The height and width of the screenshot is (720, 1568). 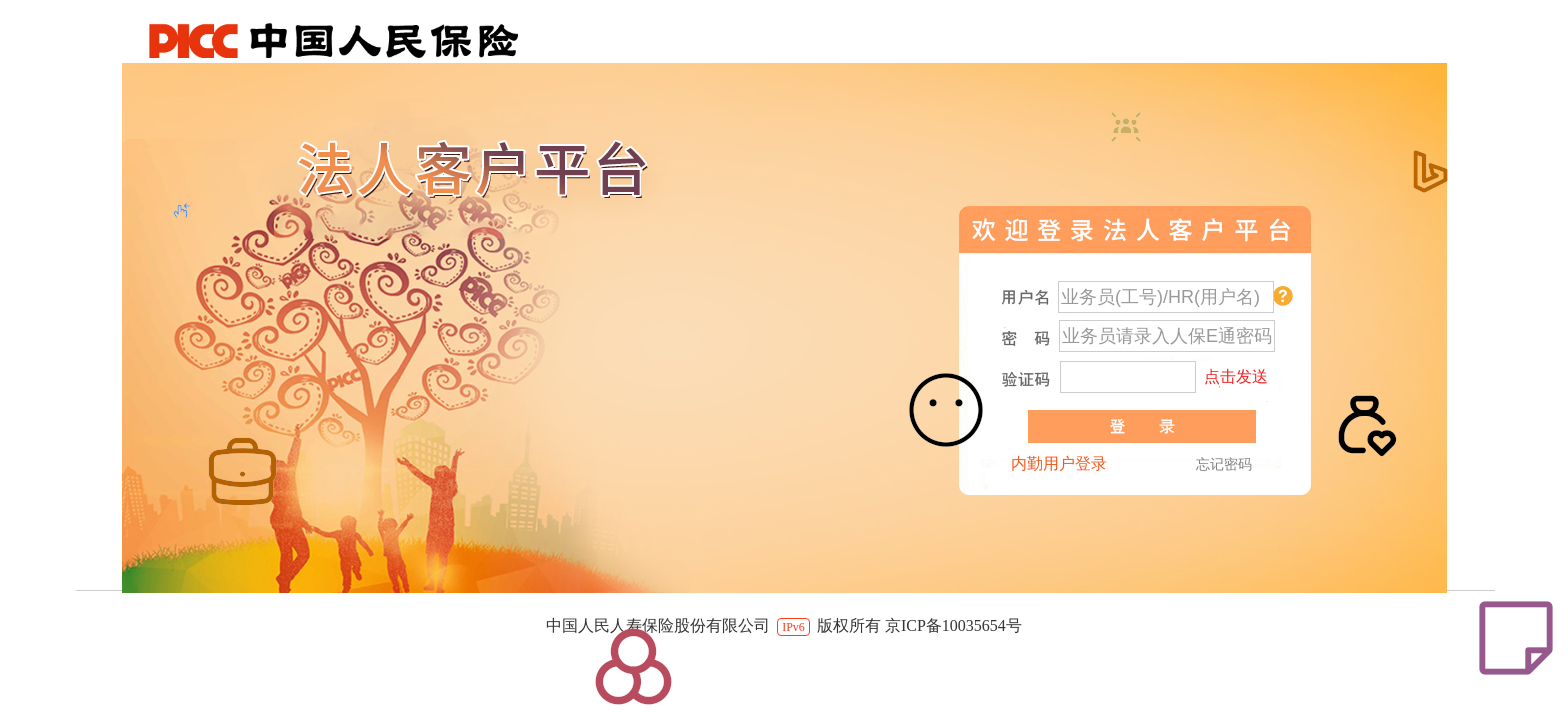 I want to click on donate to a cause or charity, so click(x=1364, y=424).